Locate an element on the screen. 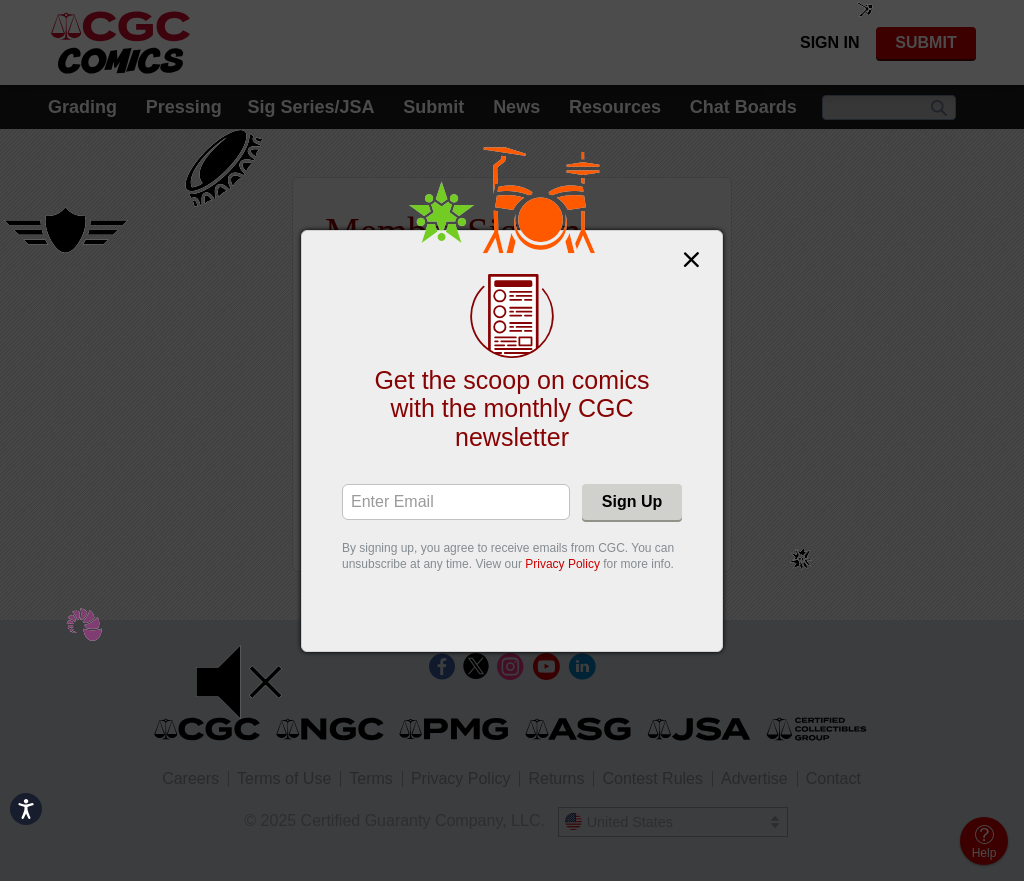 This screenshot has width=1024, height=881. mute audio or sound is located at coordinates (236, 682).